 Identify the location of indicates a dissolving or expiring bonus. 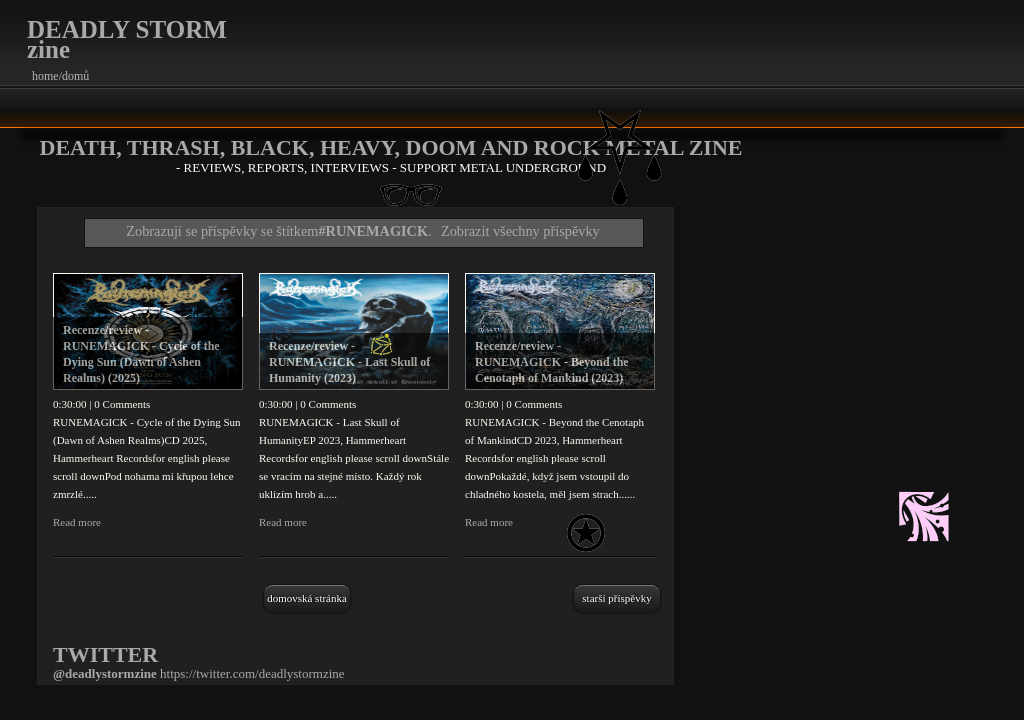
(618, 157).